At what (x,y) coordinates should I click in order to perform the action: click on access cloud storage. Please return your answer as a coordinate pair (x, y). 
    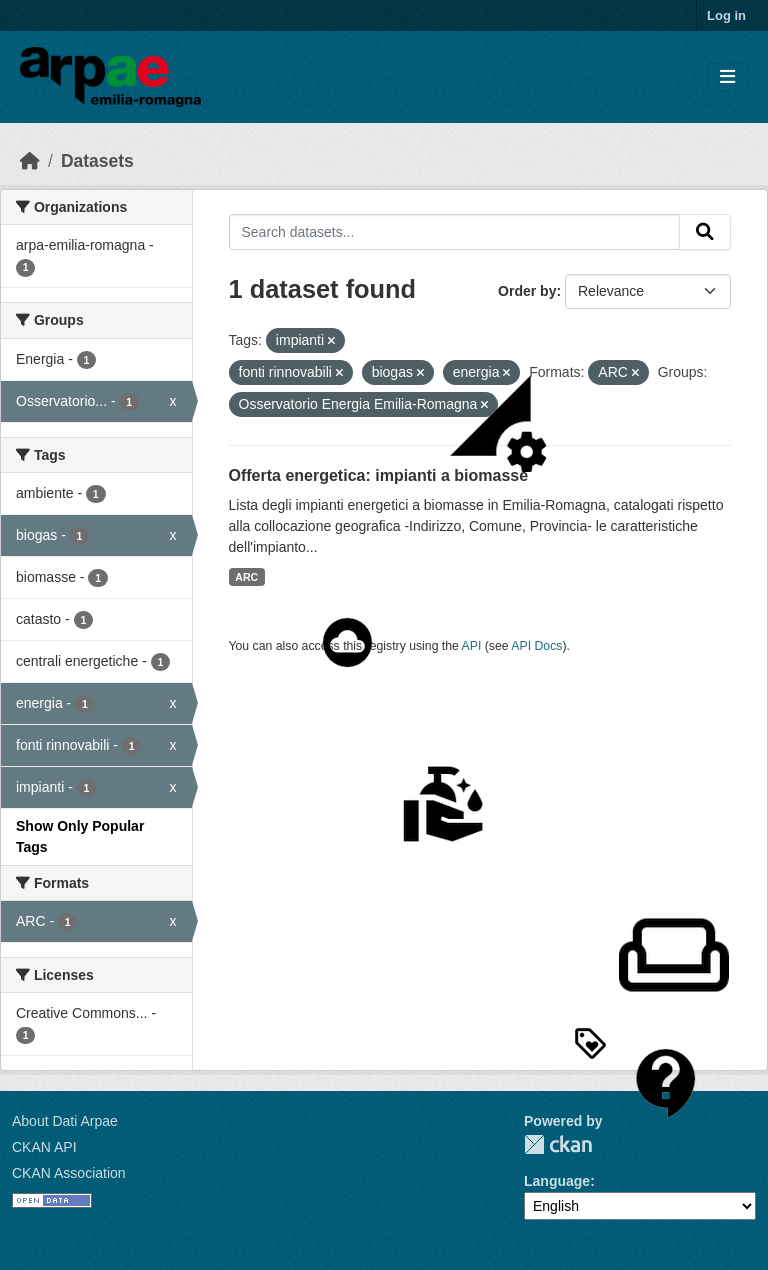
    Looking at the image, I should click on (347, 642).